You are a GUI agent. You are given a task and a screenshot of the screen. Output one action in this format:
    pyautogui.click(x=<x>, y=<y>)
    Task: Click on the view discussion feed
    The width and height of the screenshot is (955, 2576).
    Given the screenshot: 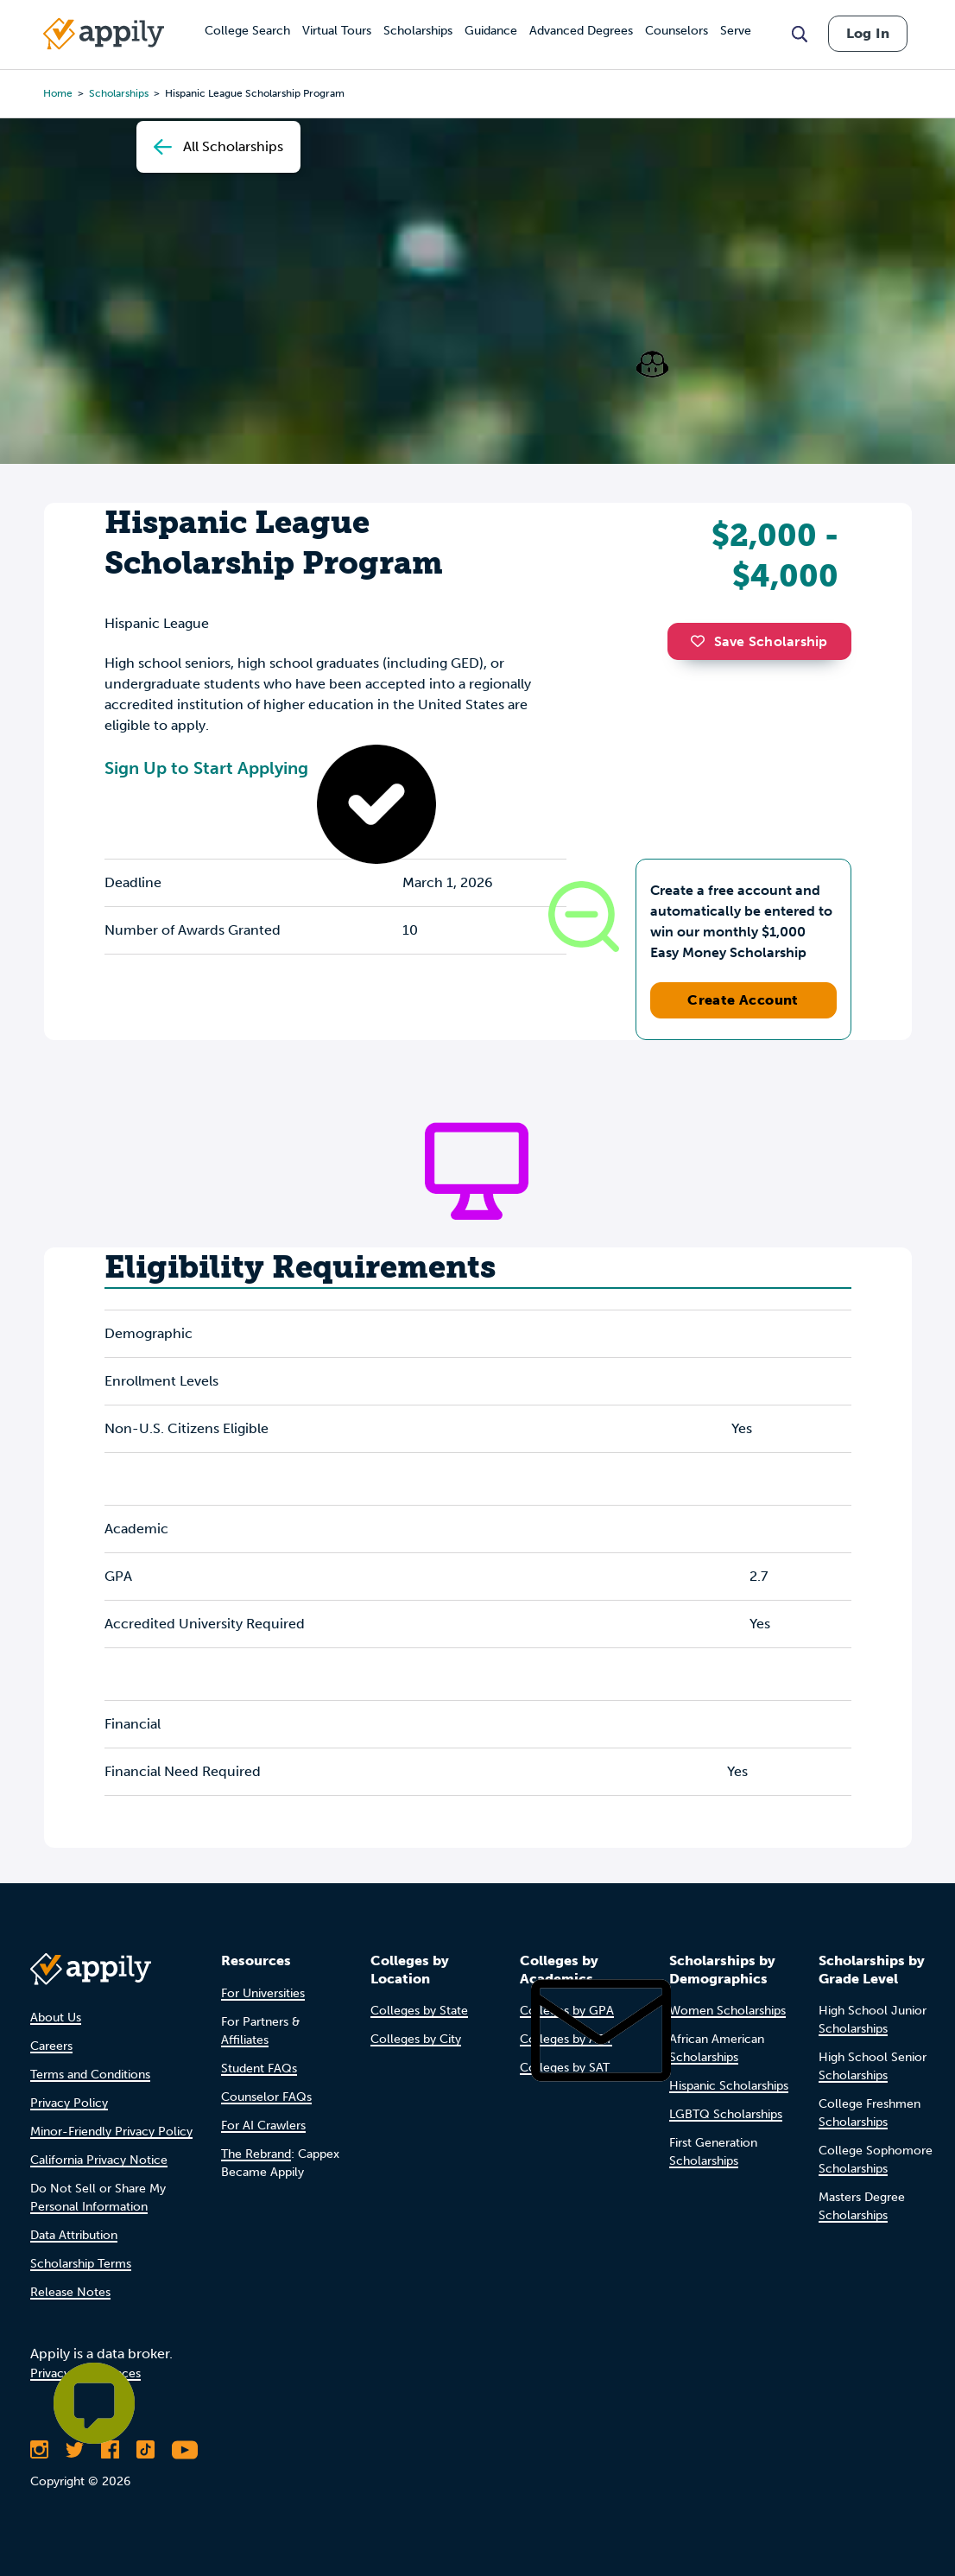 What is the action you would take?
    pyautogui.click(x=94, y=2403)
    